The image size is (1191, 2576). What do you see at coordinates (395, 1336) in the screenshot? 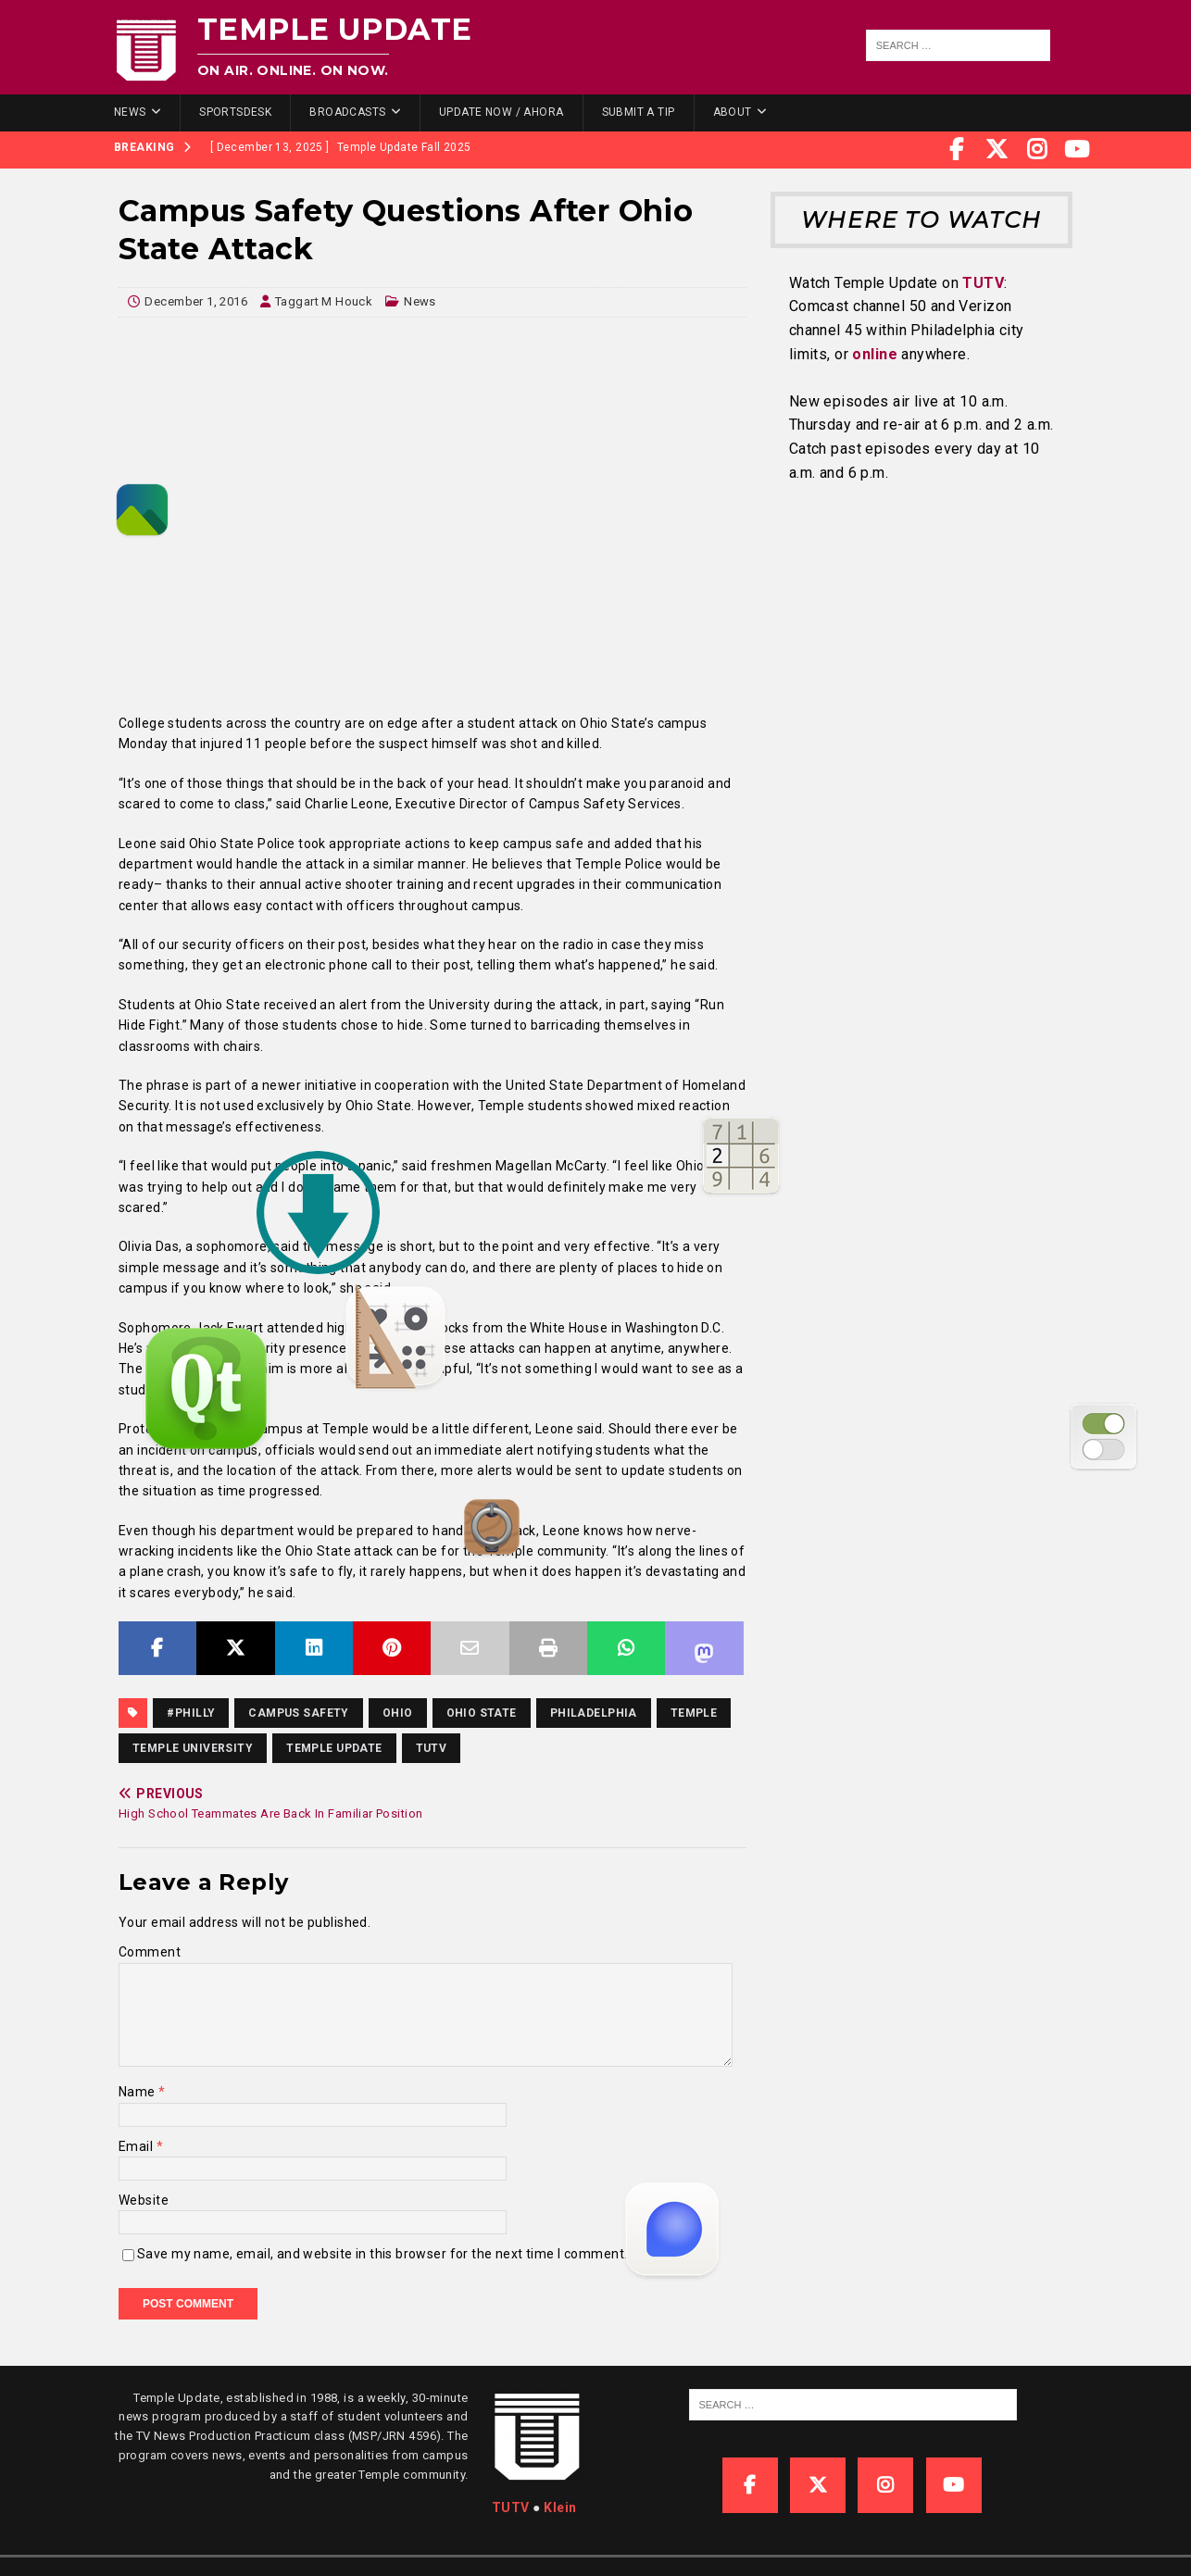
I see `open symbolic preview app` at bounding box center [395, 1336].